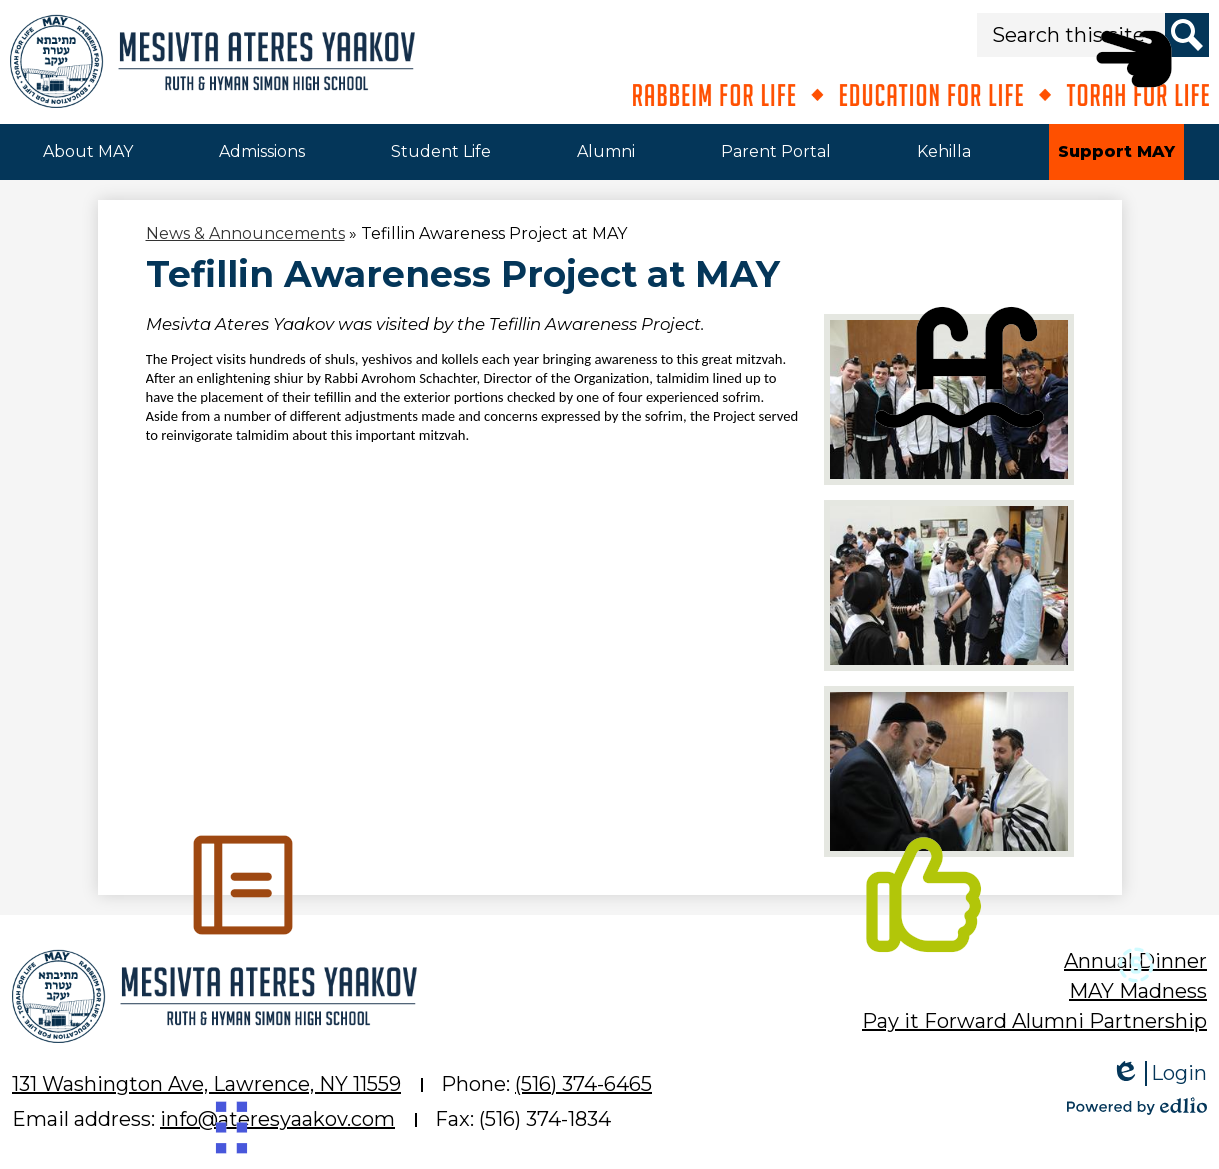  I want to click on like or upvote content, so click(927, 898).